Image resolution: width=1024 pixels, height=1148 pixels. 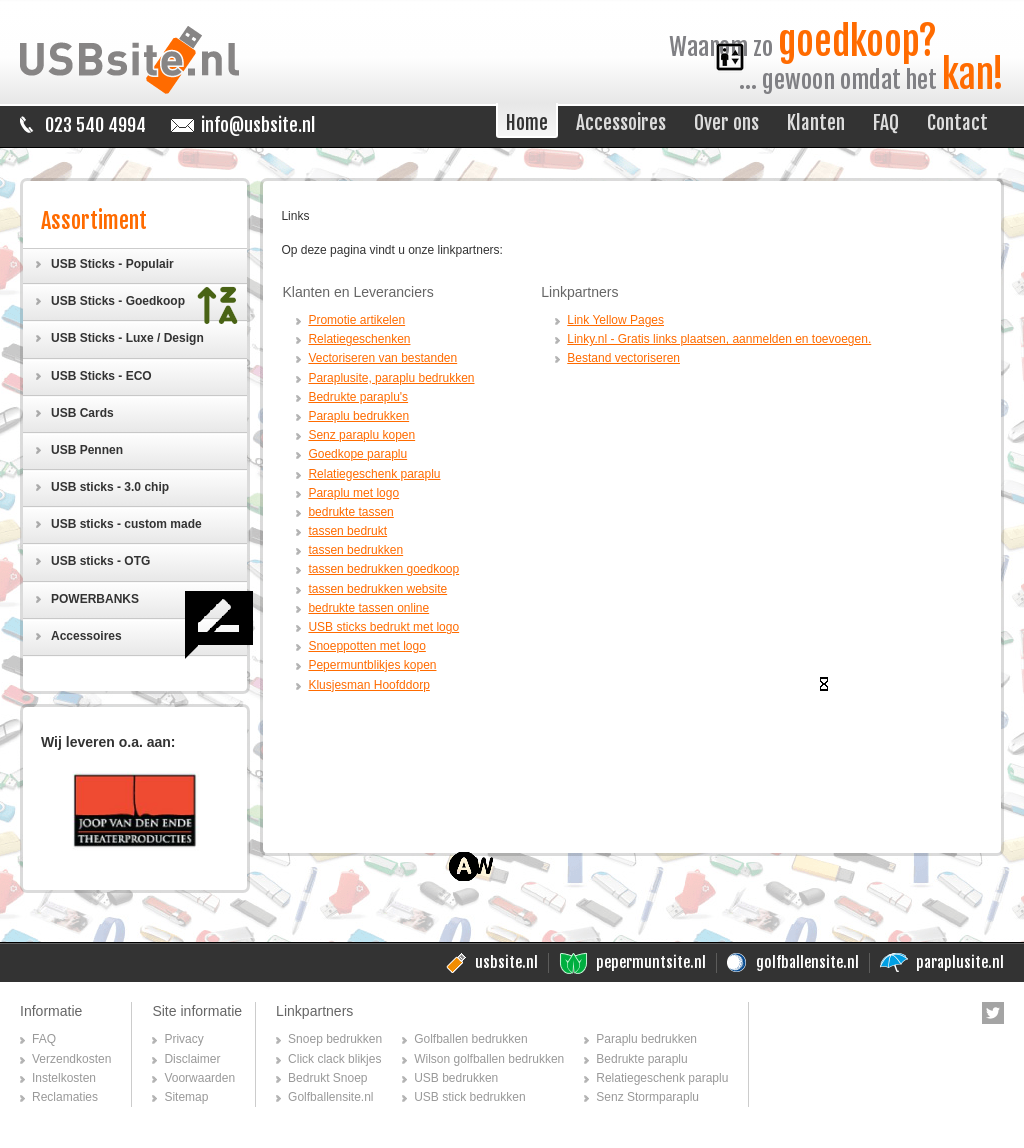 I want to click on write a review or rating, so click(x=219, y=625).